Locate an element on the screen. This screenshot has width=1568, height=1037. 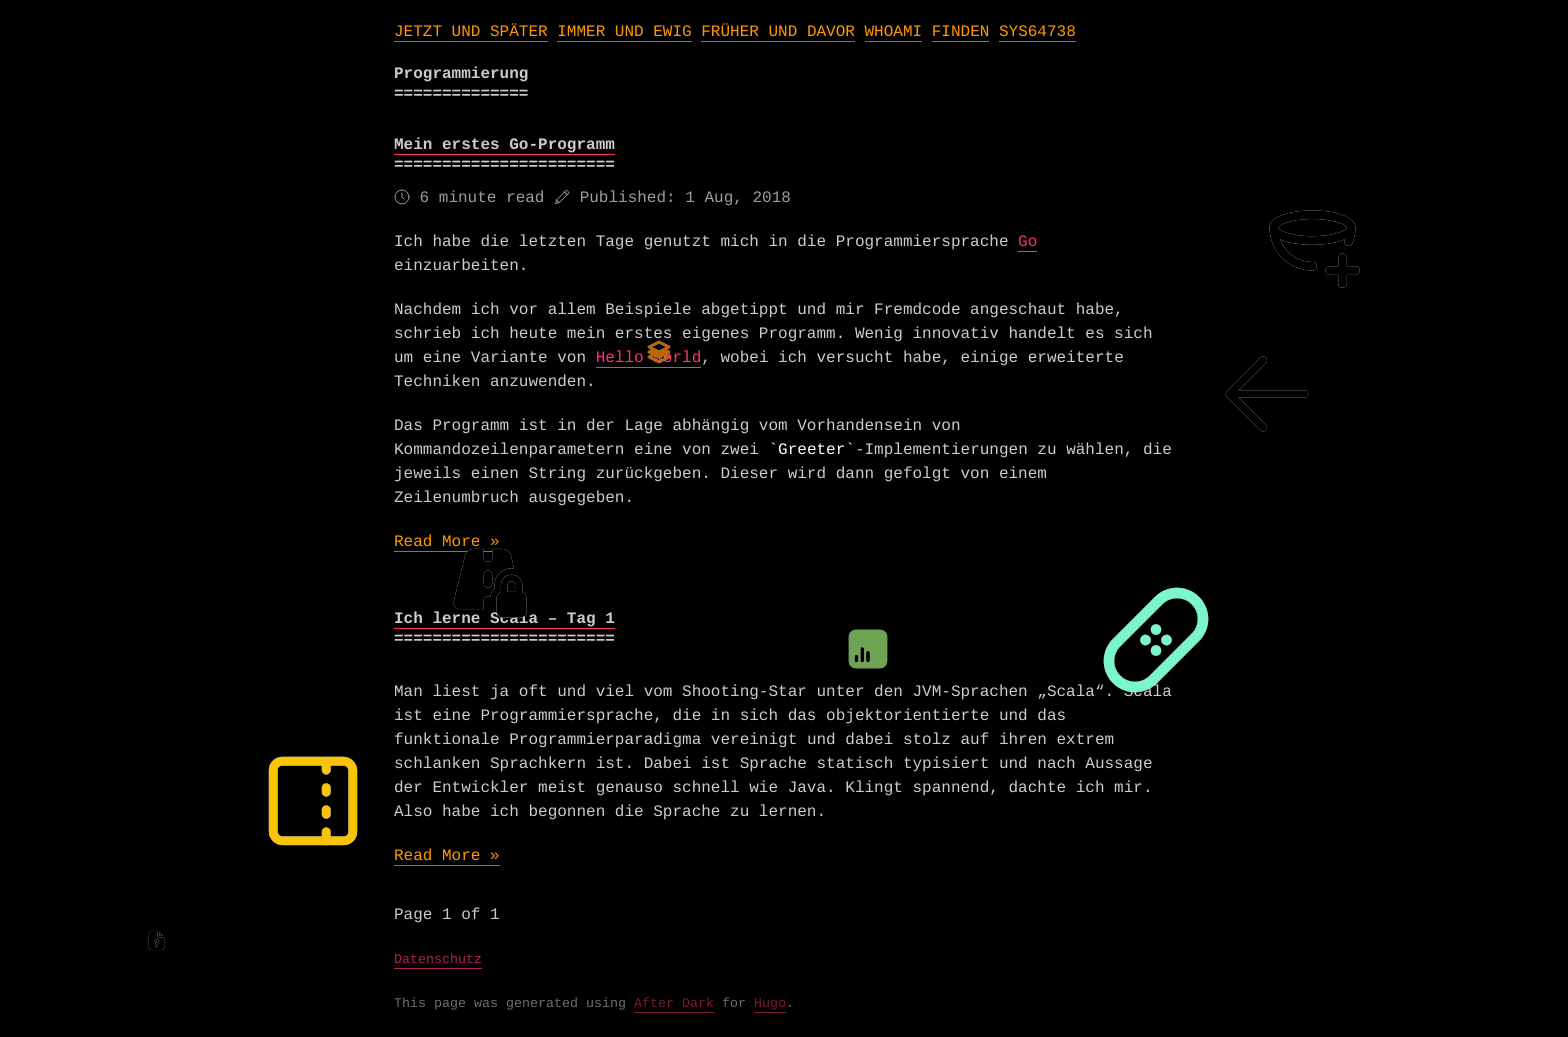
add a new 3D hemisphere object is located at coordinates (1312, 240).